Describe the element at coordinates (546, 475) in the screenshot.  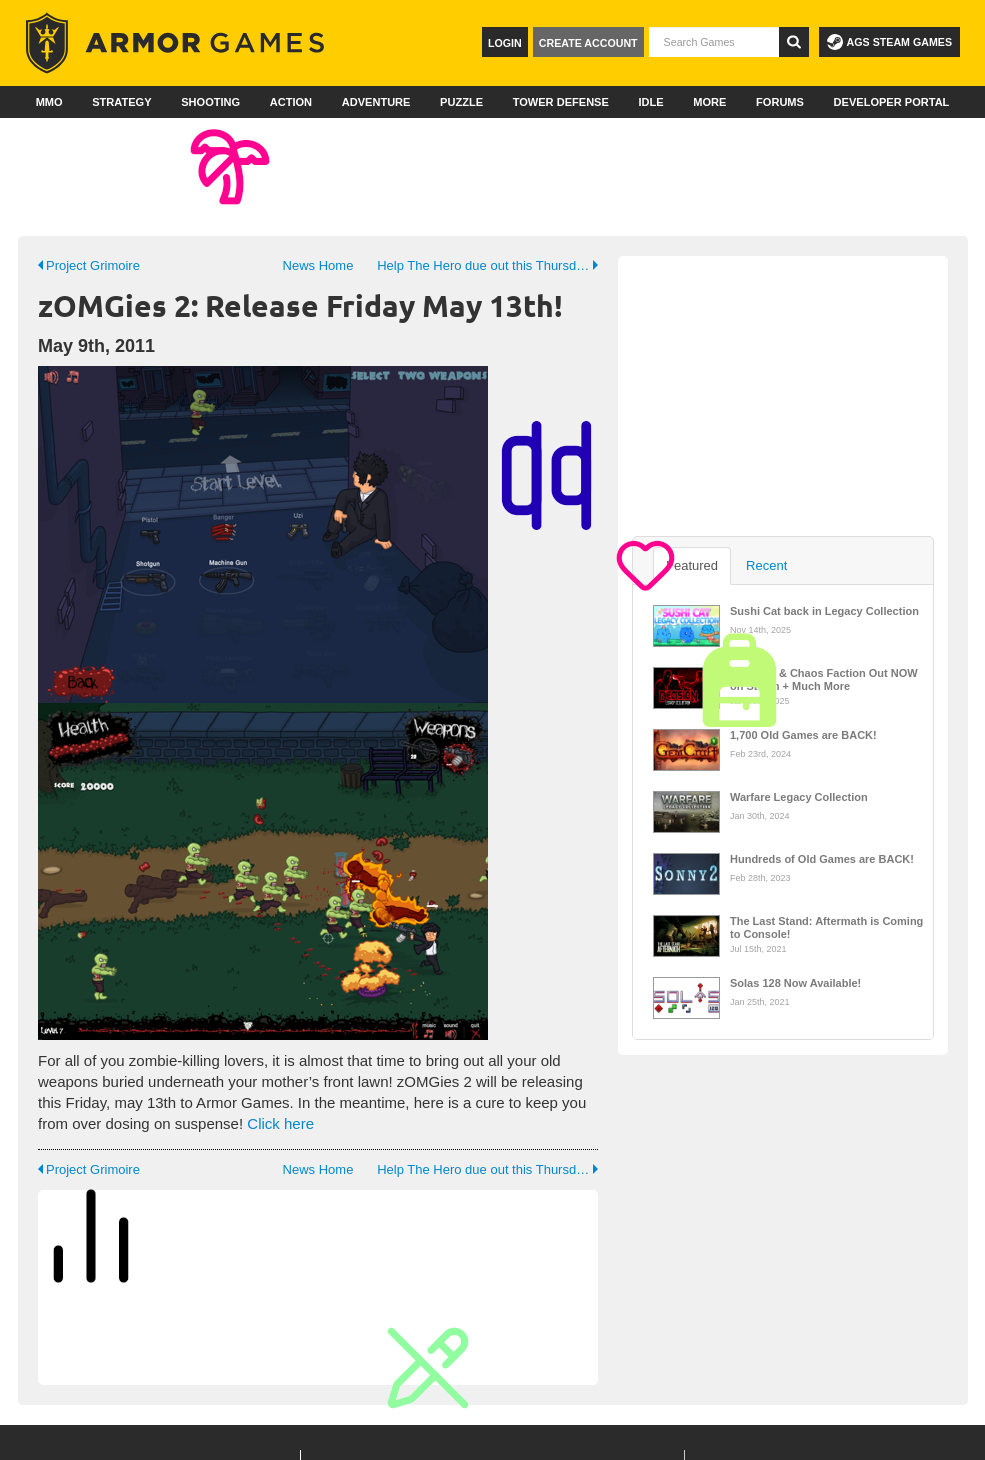
I see `distribute objects horizontally from the end` at that location.